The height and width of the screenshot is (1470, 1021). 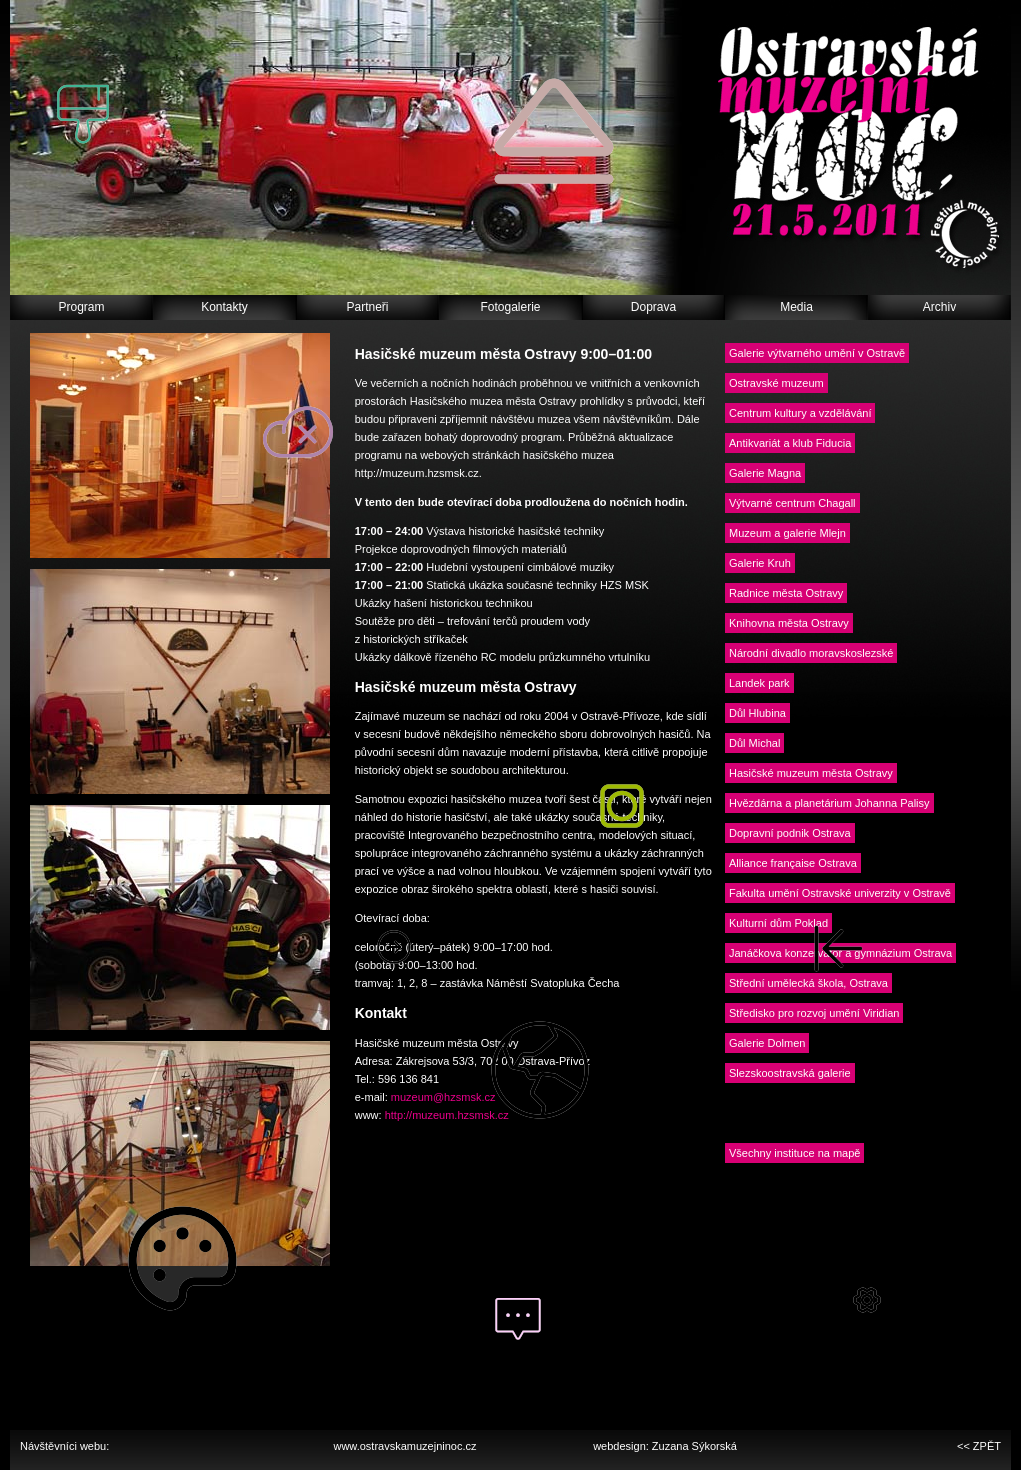 I want to click on access settings or preferences, so click(x=867, y=1300).